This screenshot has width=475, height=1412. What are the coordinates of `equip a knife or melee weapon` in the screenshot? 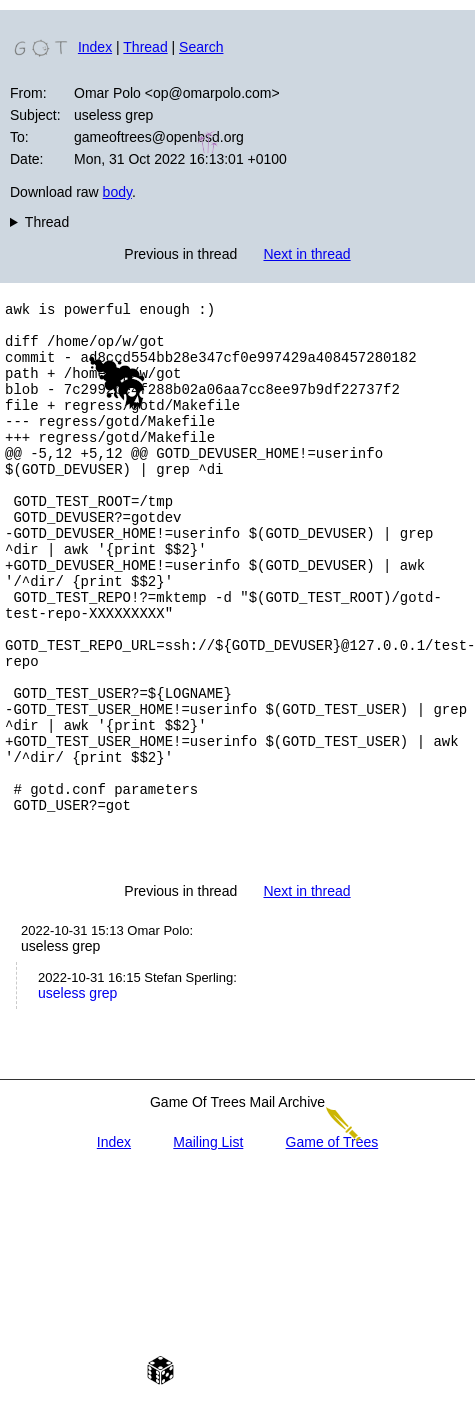 It's located at (343, 1124).